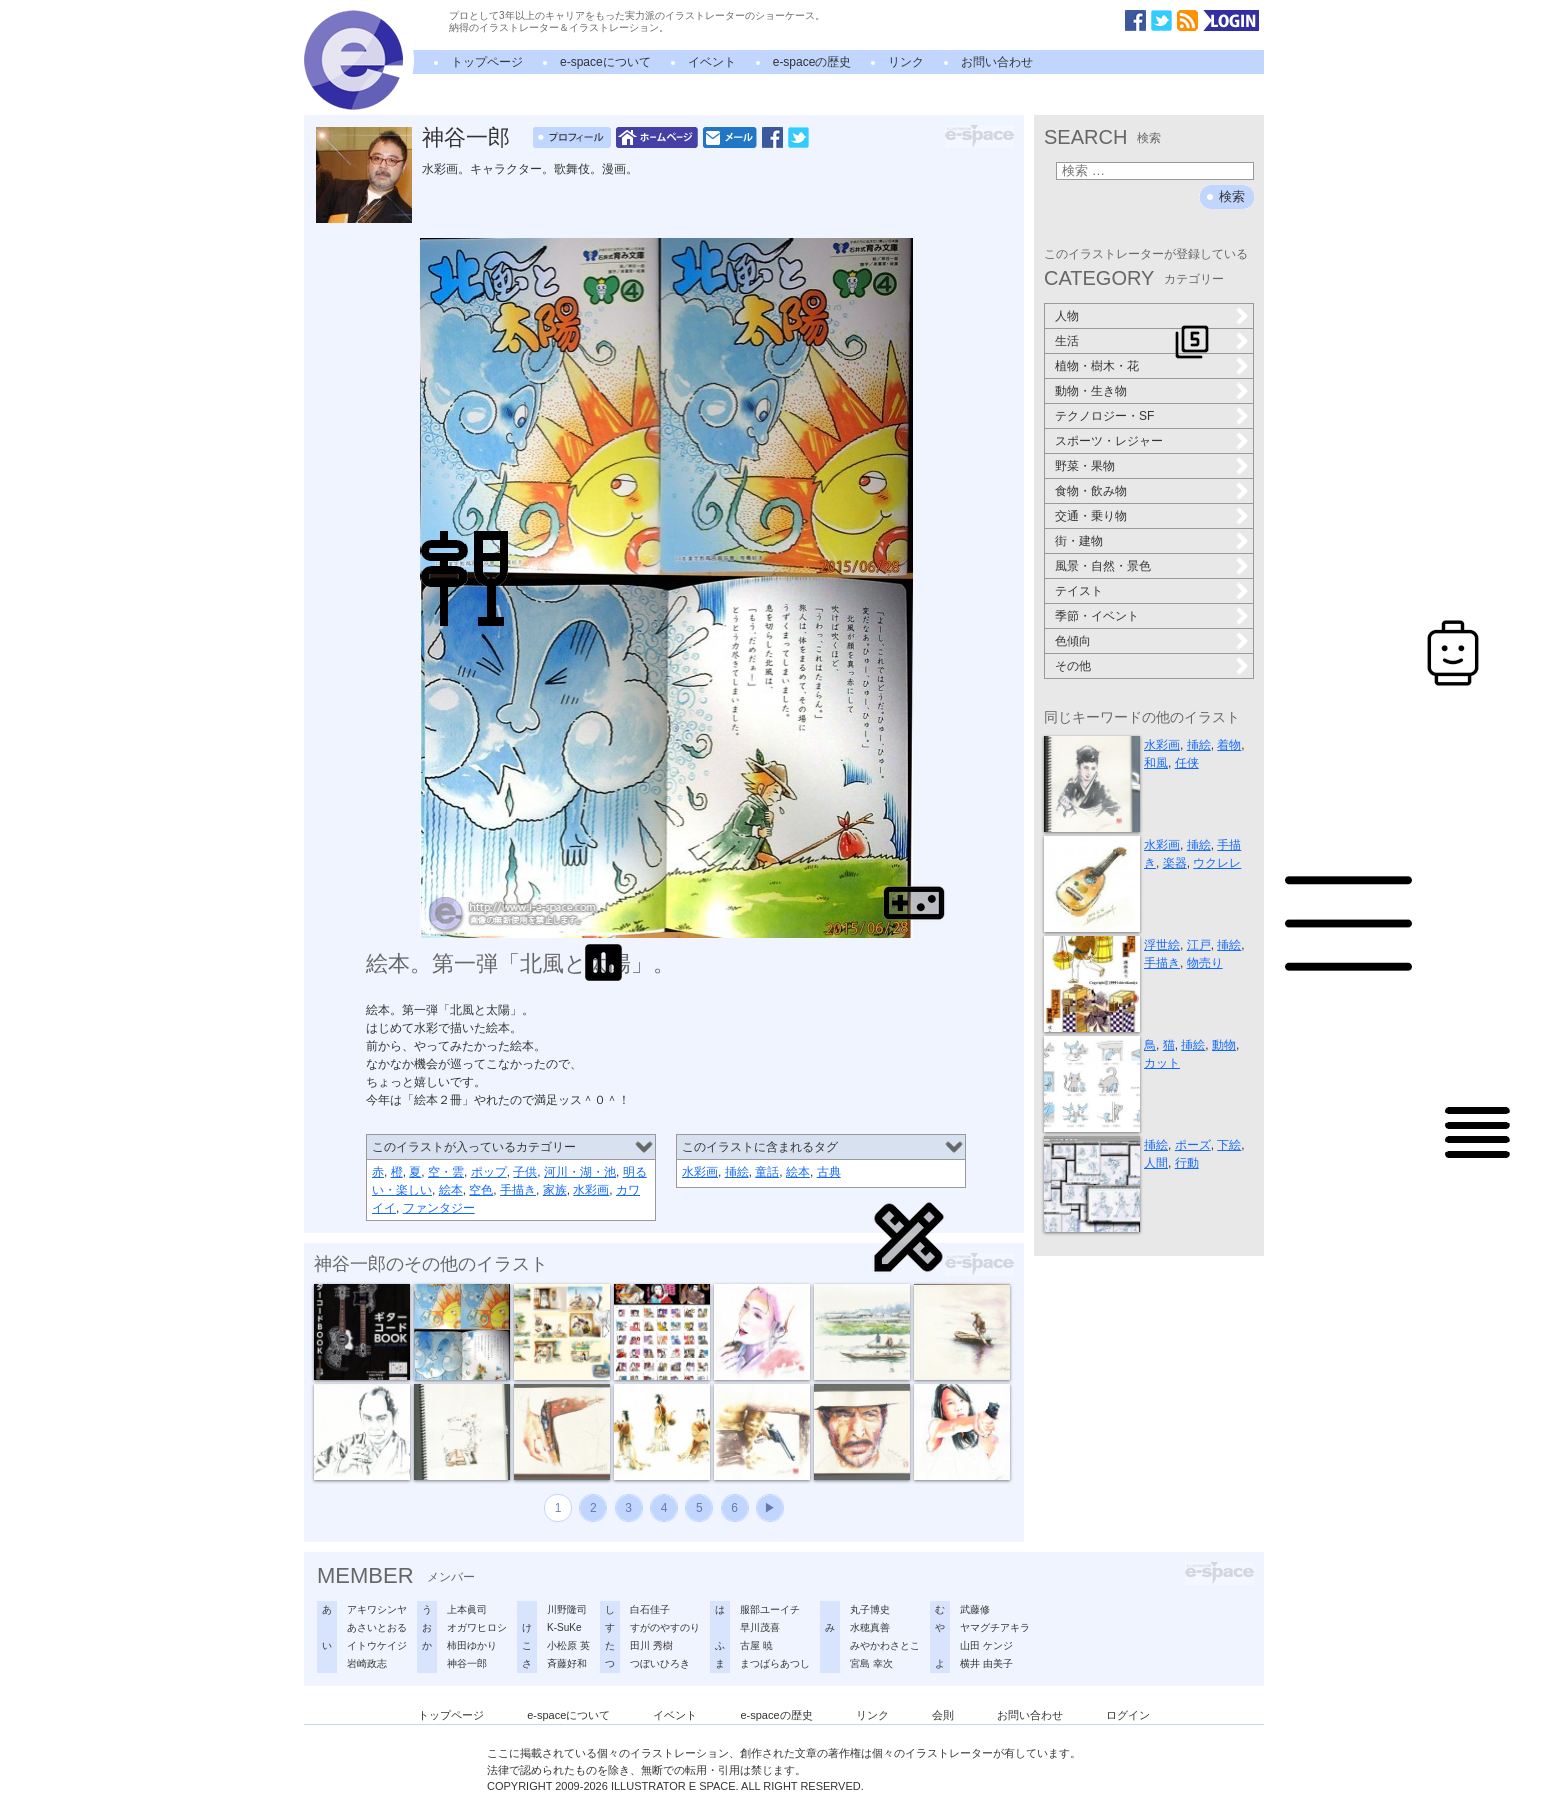 The height and width of the screenshot is (1815, 1568). What do you see at coordinates (914, 903) in the screenshot?
I see `access games or gaming features` at bounding box center [914, 903].